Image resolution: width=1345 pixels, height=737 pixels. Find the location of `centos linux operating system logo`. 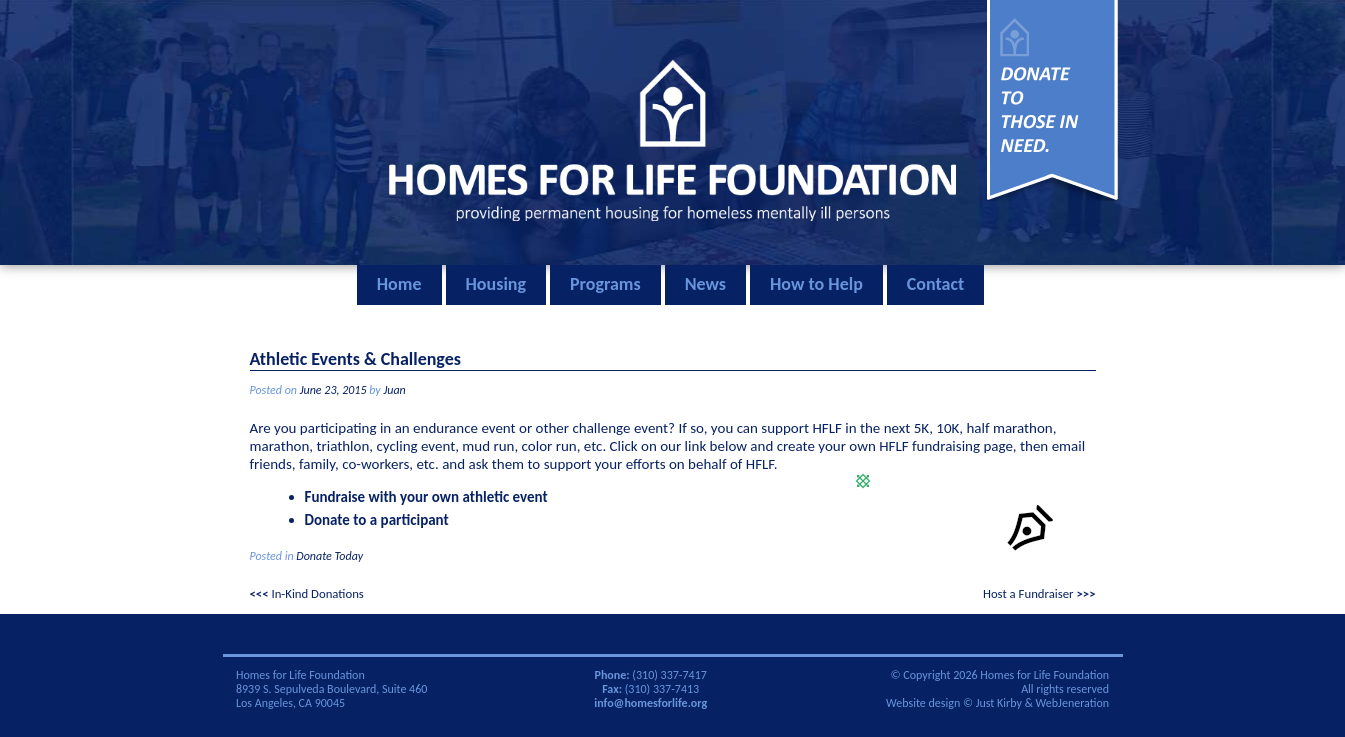

centos linux operating system logo is located at coordinates (863, 481).